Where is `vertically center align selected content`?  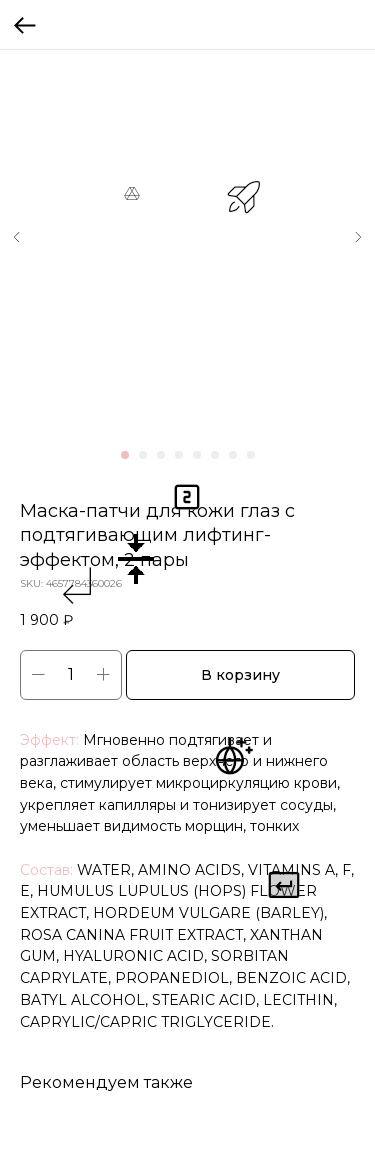 vertically center align selected content is located at coordinates (136, 559).